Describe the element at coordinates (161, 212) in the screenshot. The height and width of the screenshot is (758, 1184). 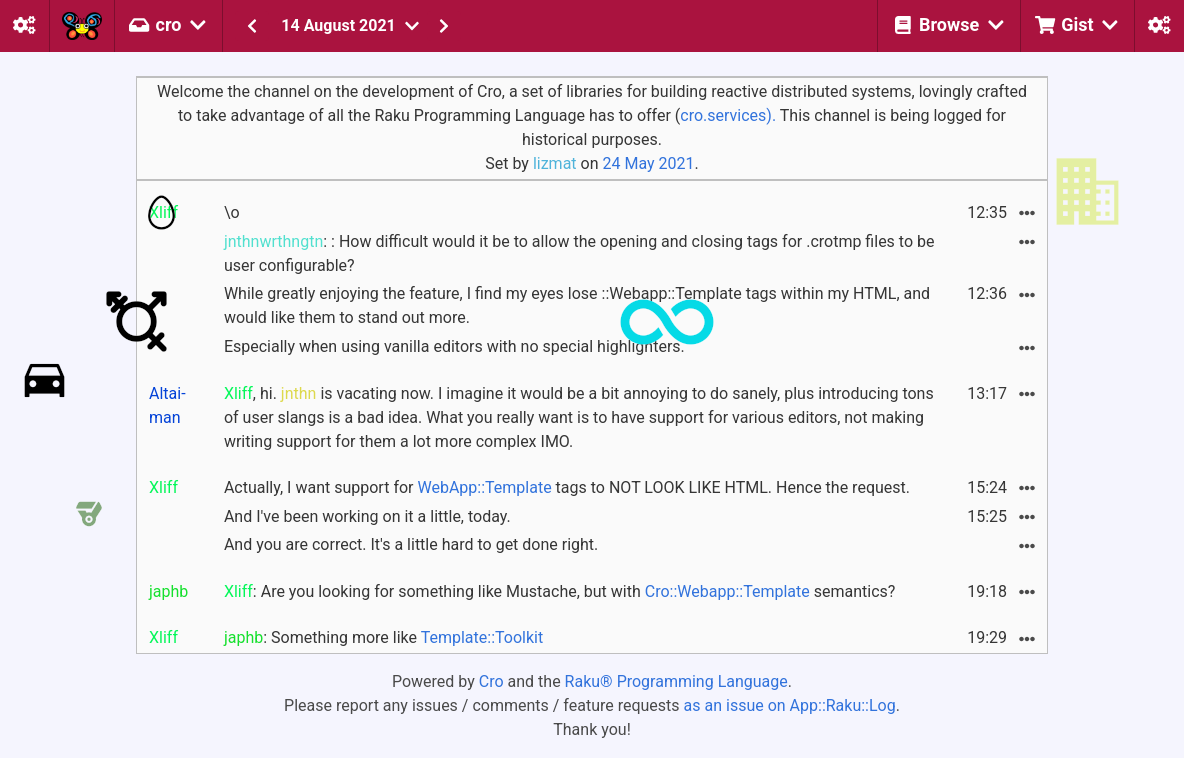
I see `indicates egg or egg-related content` at that location.